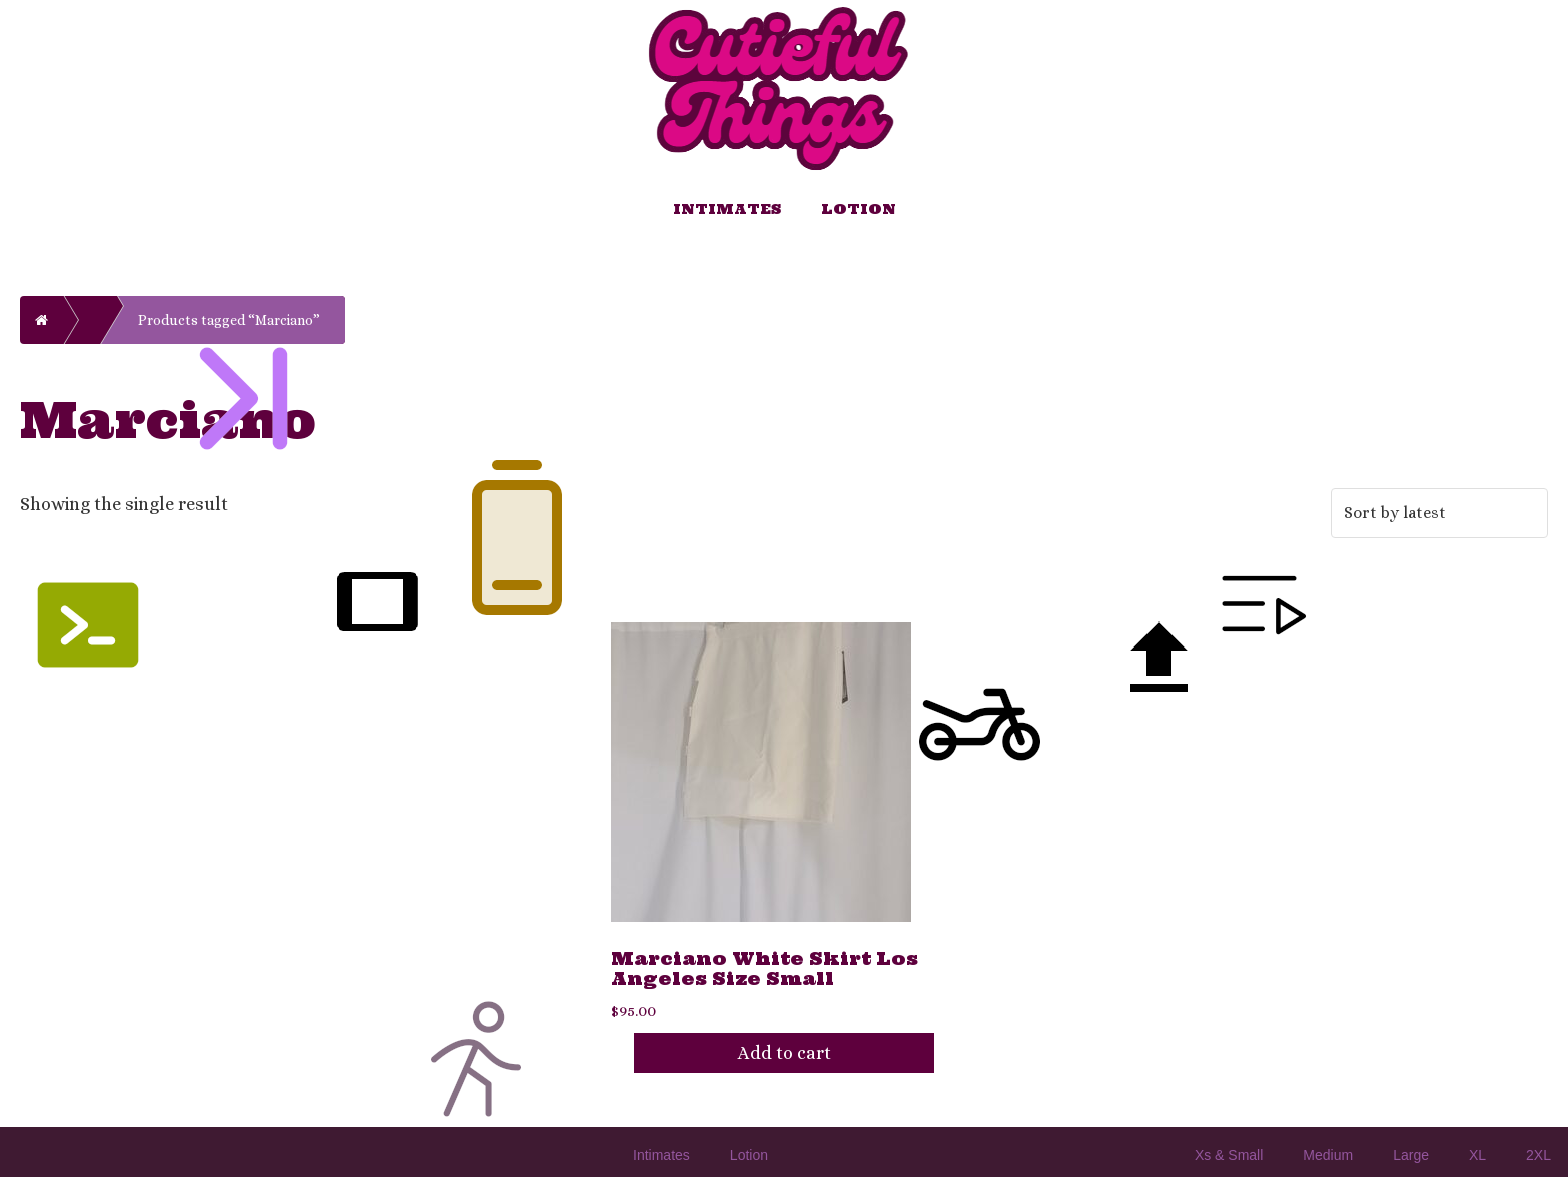 The height and width of the screenshot is (1177, 1568). What do you see at coordinates (979, 726) in the screenshot?
I see `select motorcycle as vehicle type` at bounding box center [979, 726].